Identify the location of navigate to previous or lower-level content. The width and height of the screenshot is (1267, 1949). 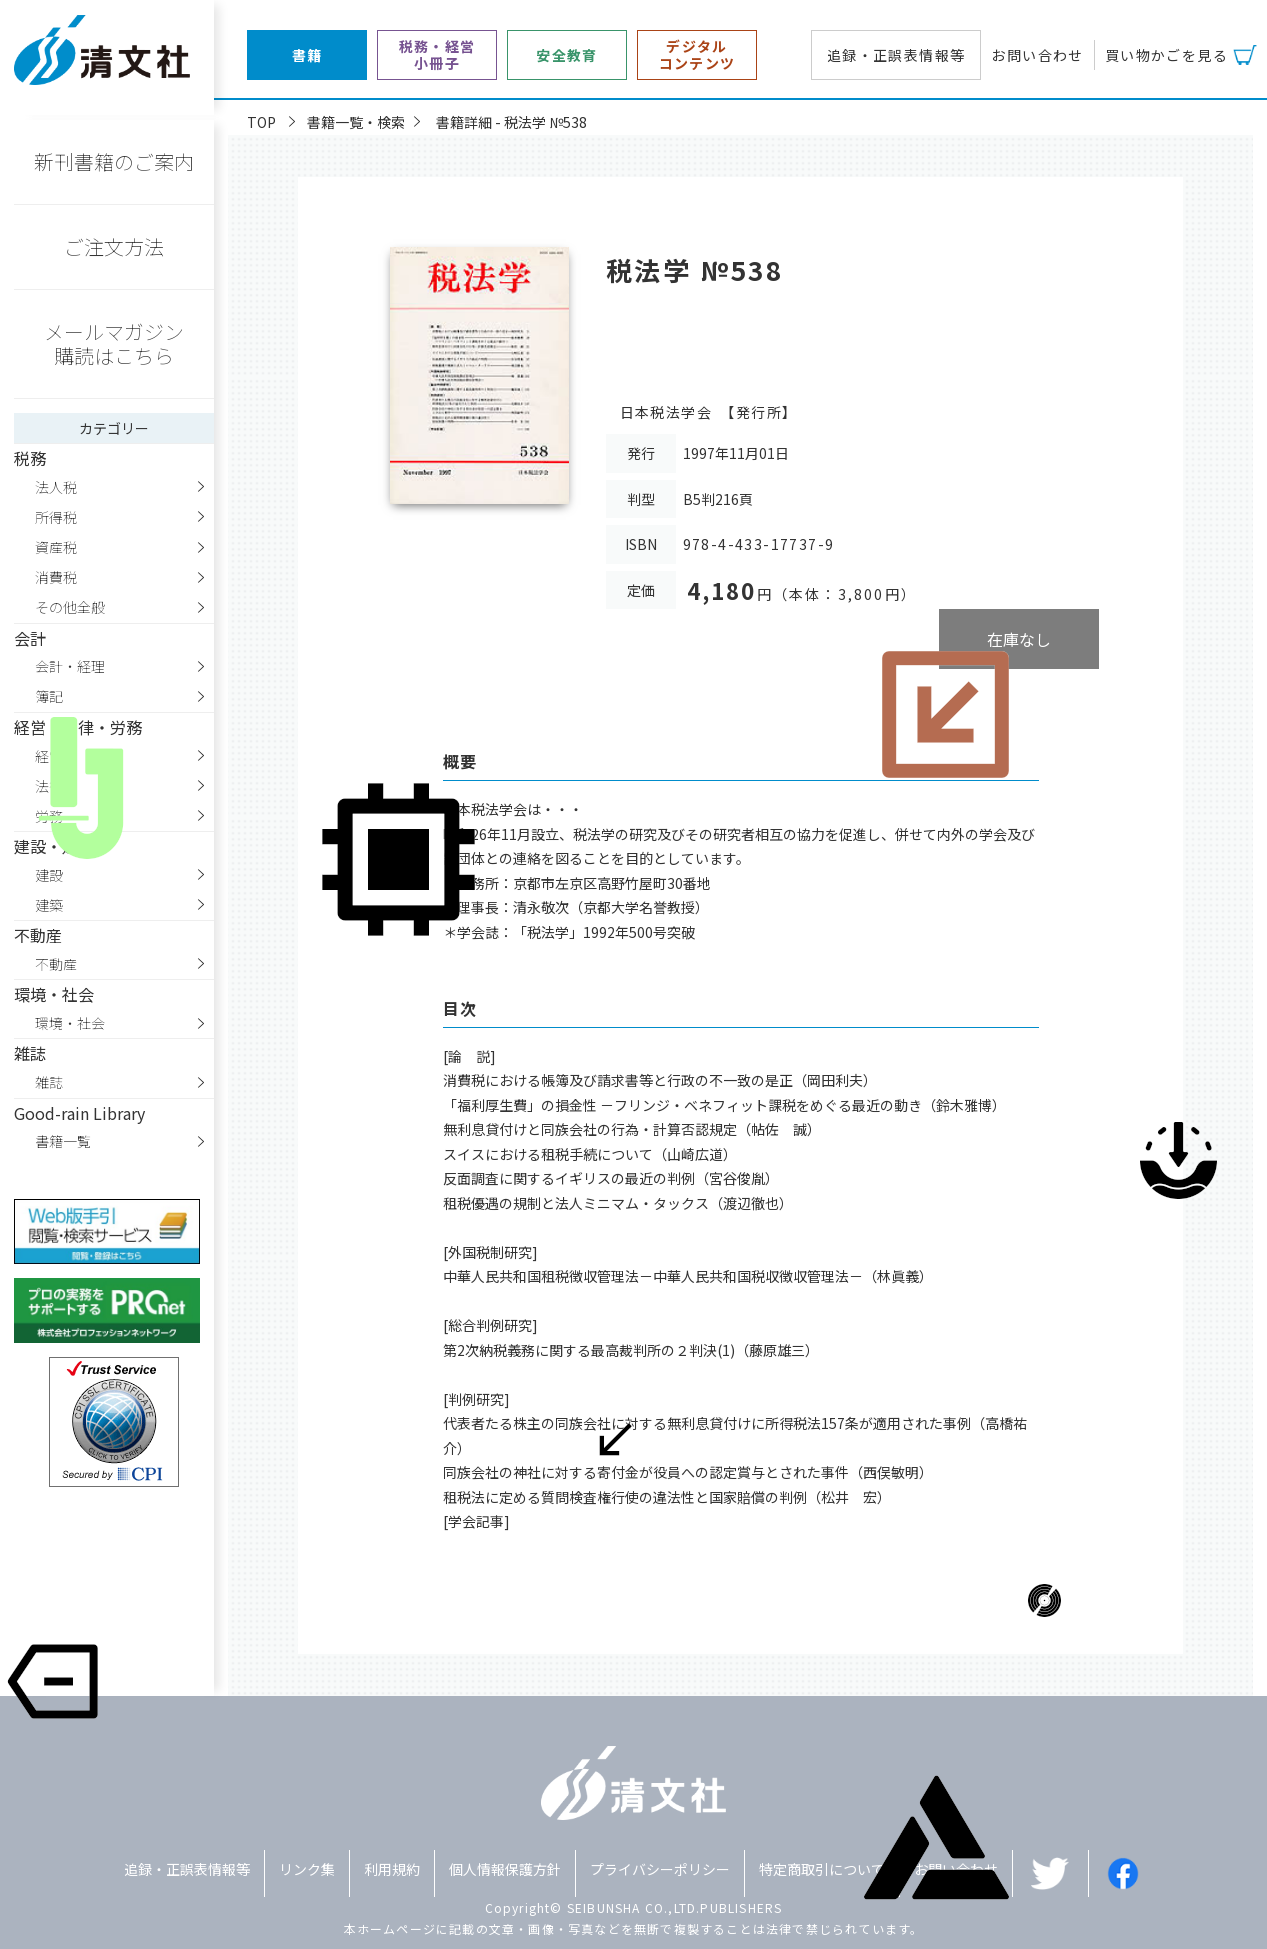
(945, 714).